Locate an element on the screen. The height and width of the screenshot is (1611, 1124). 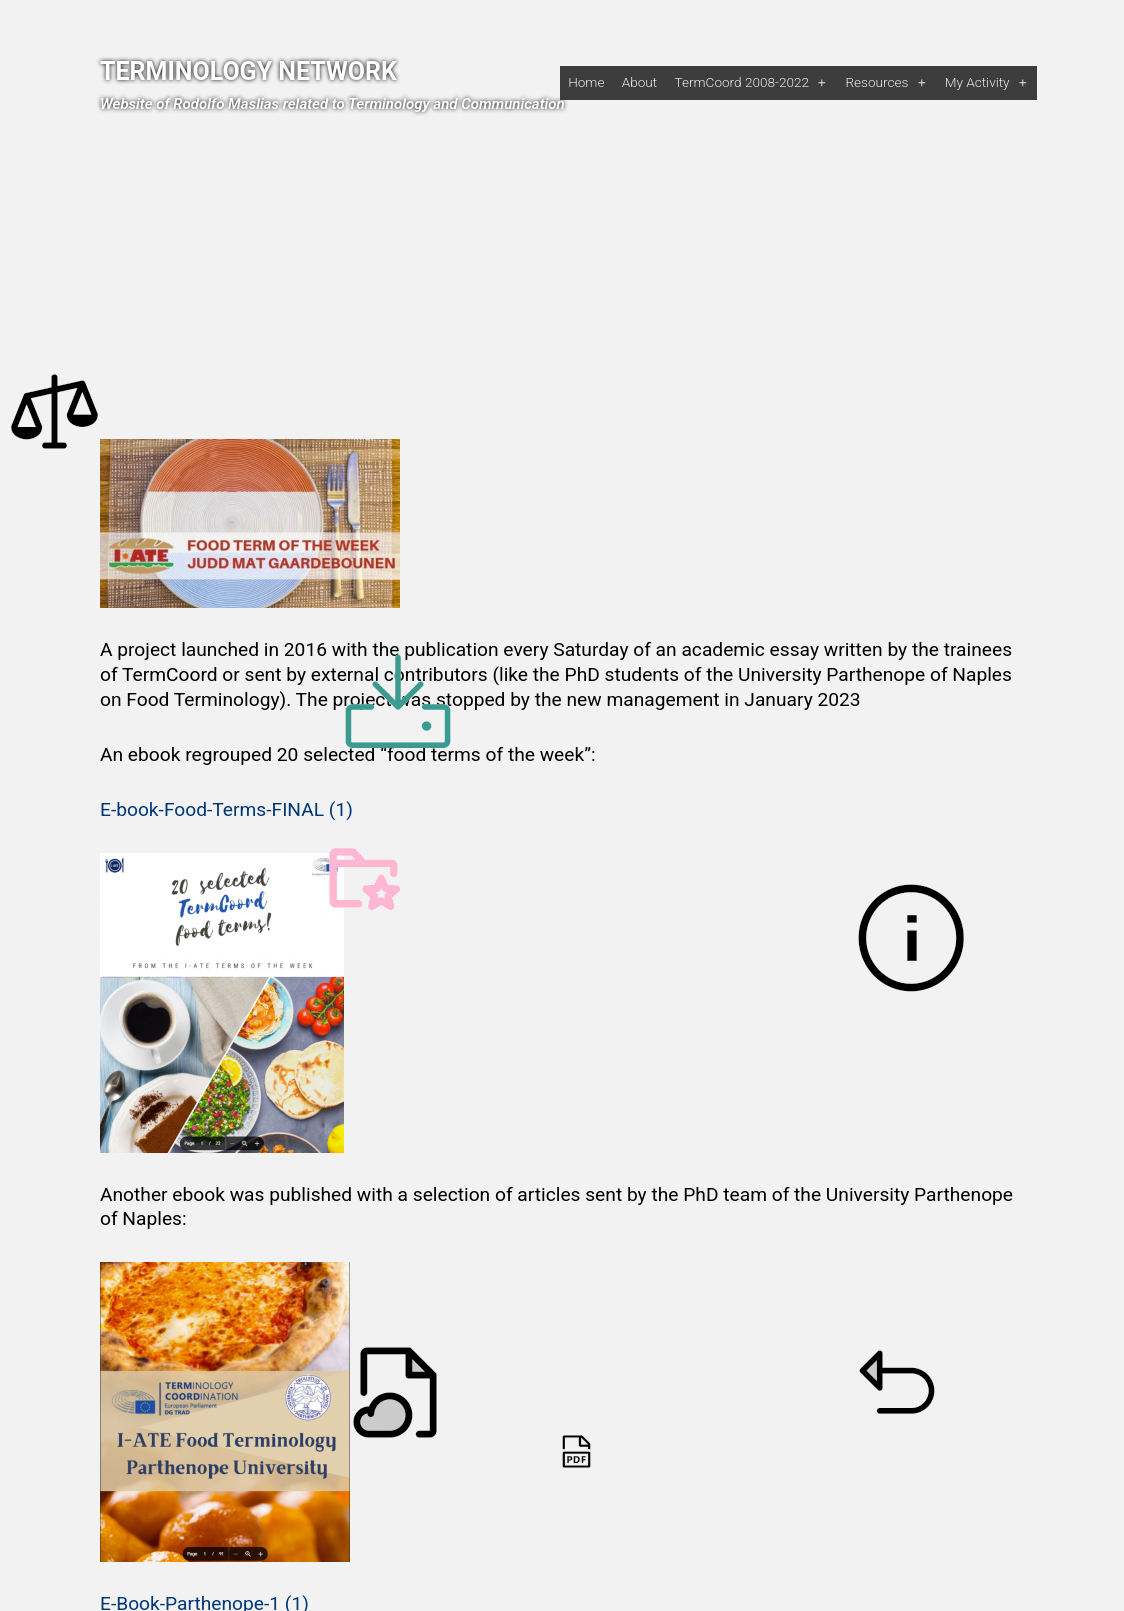
undo previous action is located at coordinates (897, 1385).